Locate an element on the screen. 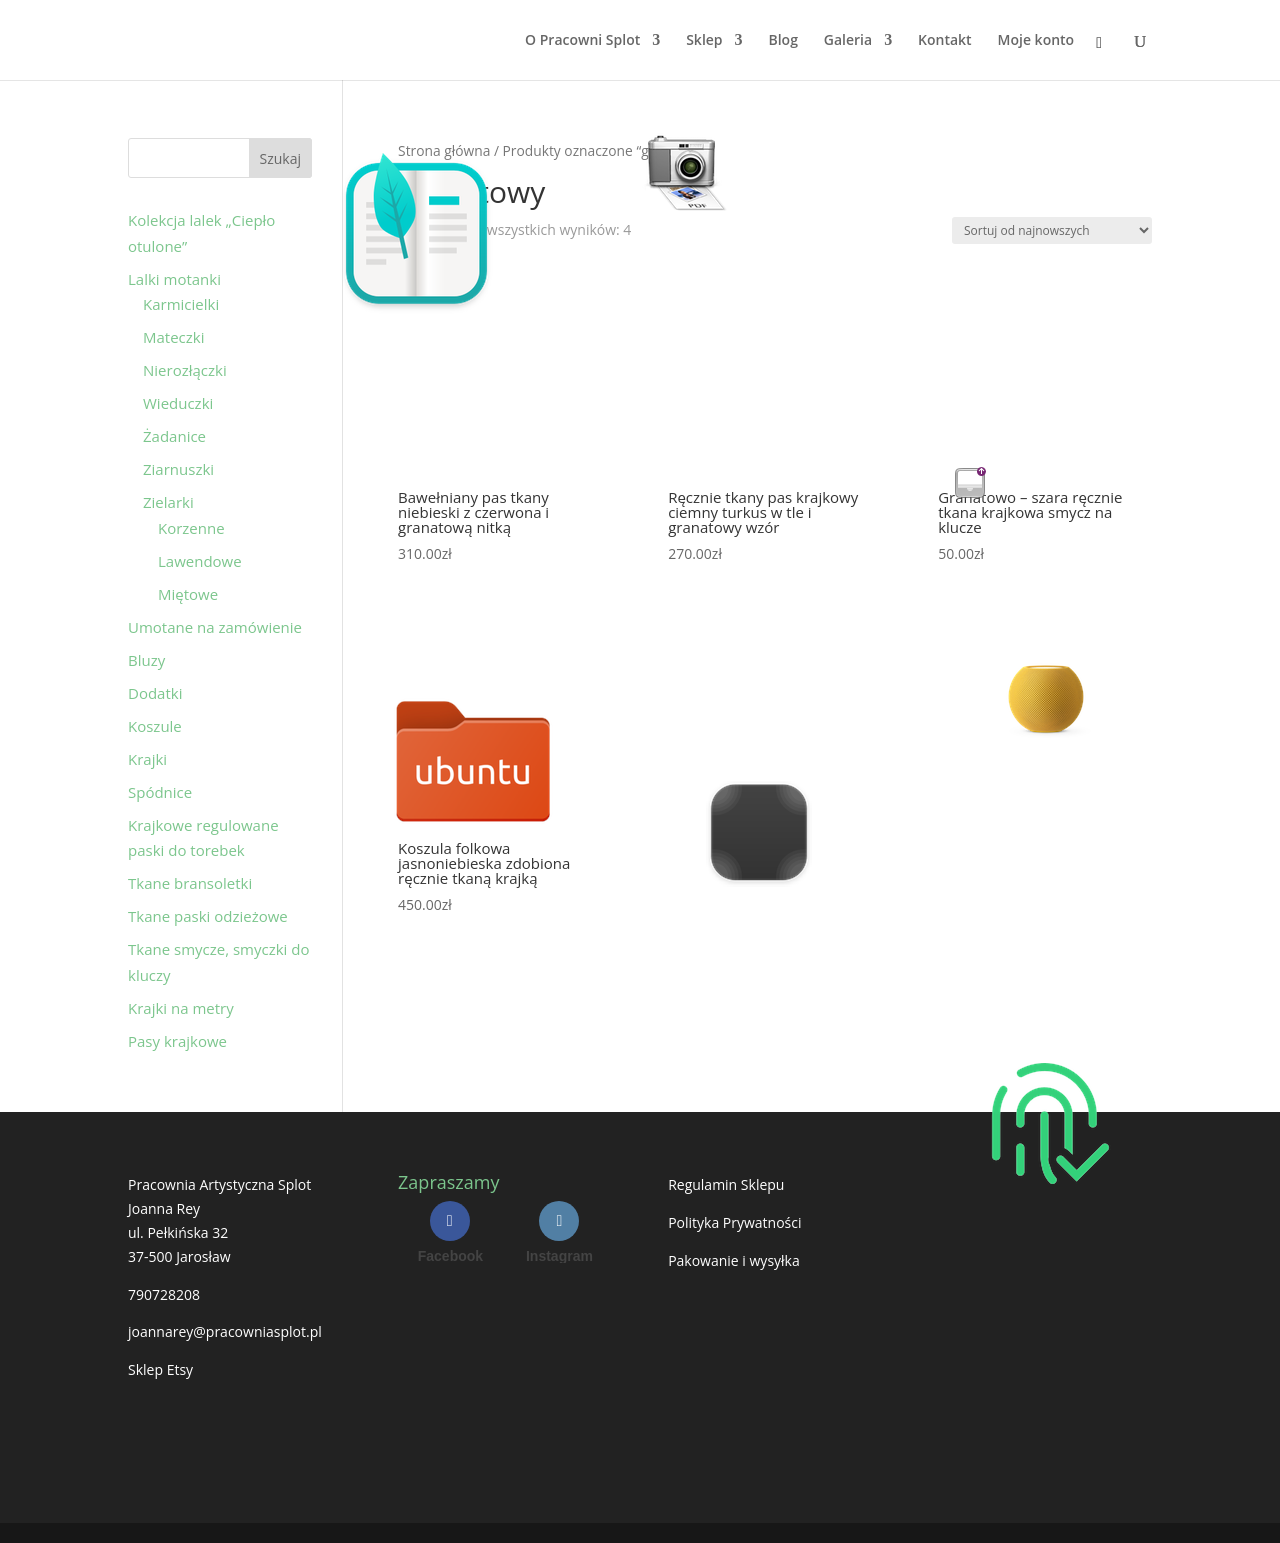  fingerprint successfully recognized is located at coordinates (1050, 1123).